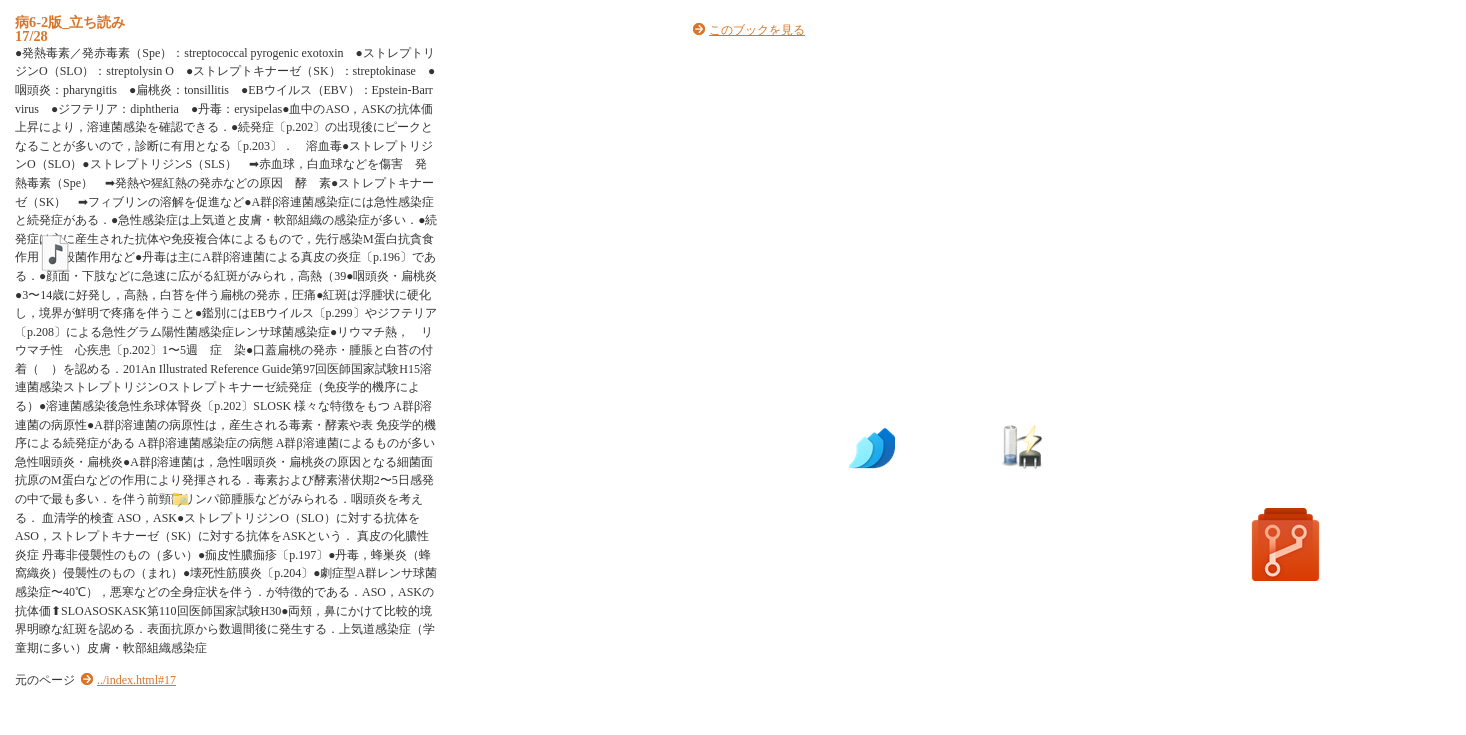  I want to click on search within folder contents, so click(180, 499).